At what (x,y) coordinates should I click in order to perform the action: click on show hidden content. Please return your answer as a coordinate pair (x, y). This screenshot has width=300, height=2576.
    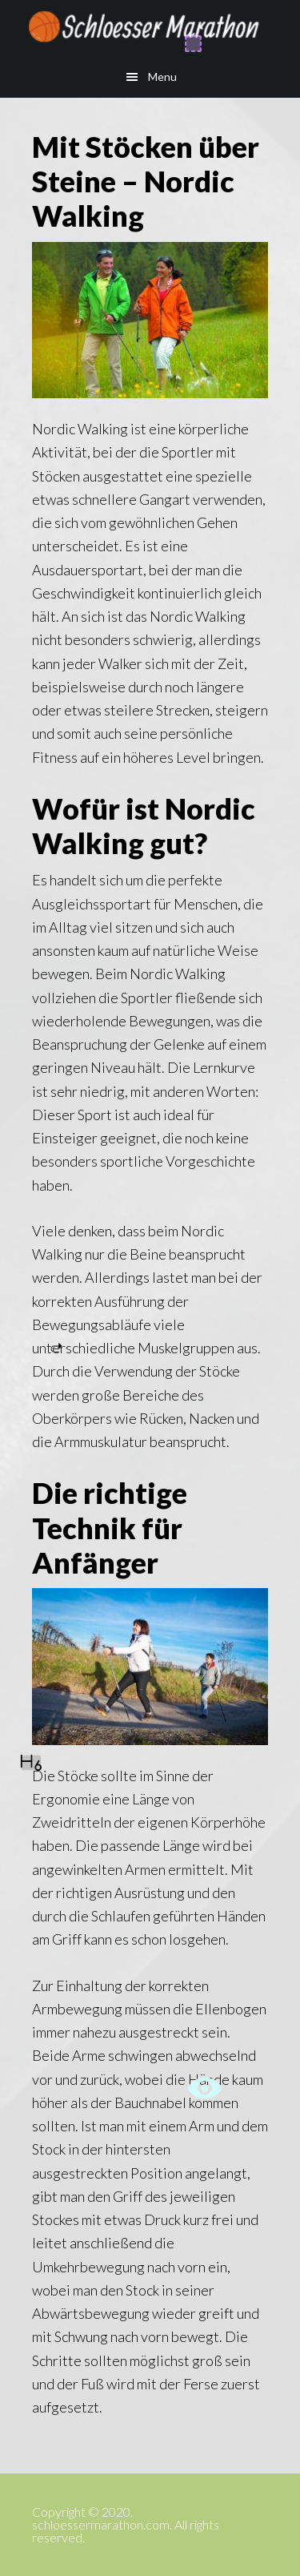
    Looking at the image, I should click on (205, 2088).